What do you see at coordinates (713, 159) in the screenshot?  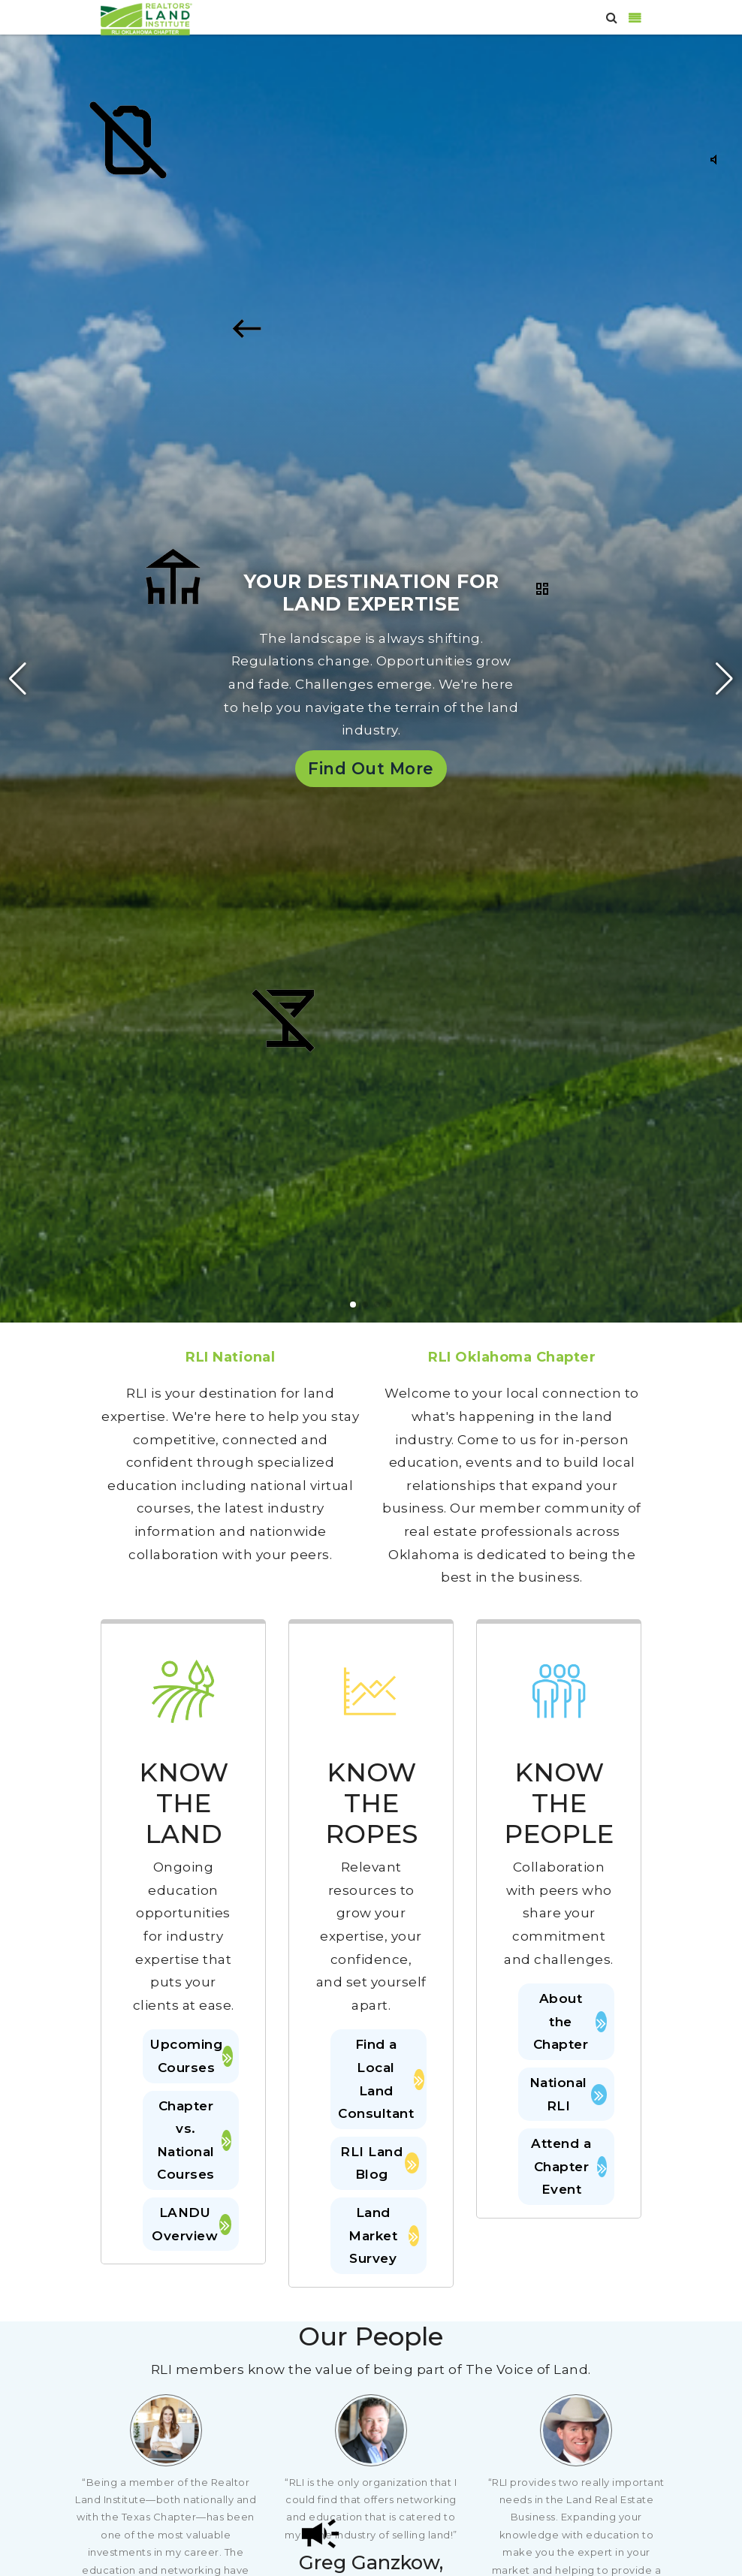 I see `mute audio or sound output` at bounding box center [713, 159].